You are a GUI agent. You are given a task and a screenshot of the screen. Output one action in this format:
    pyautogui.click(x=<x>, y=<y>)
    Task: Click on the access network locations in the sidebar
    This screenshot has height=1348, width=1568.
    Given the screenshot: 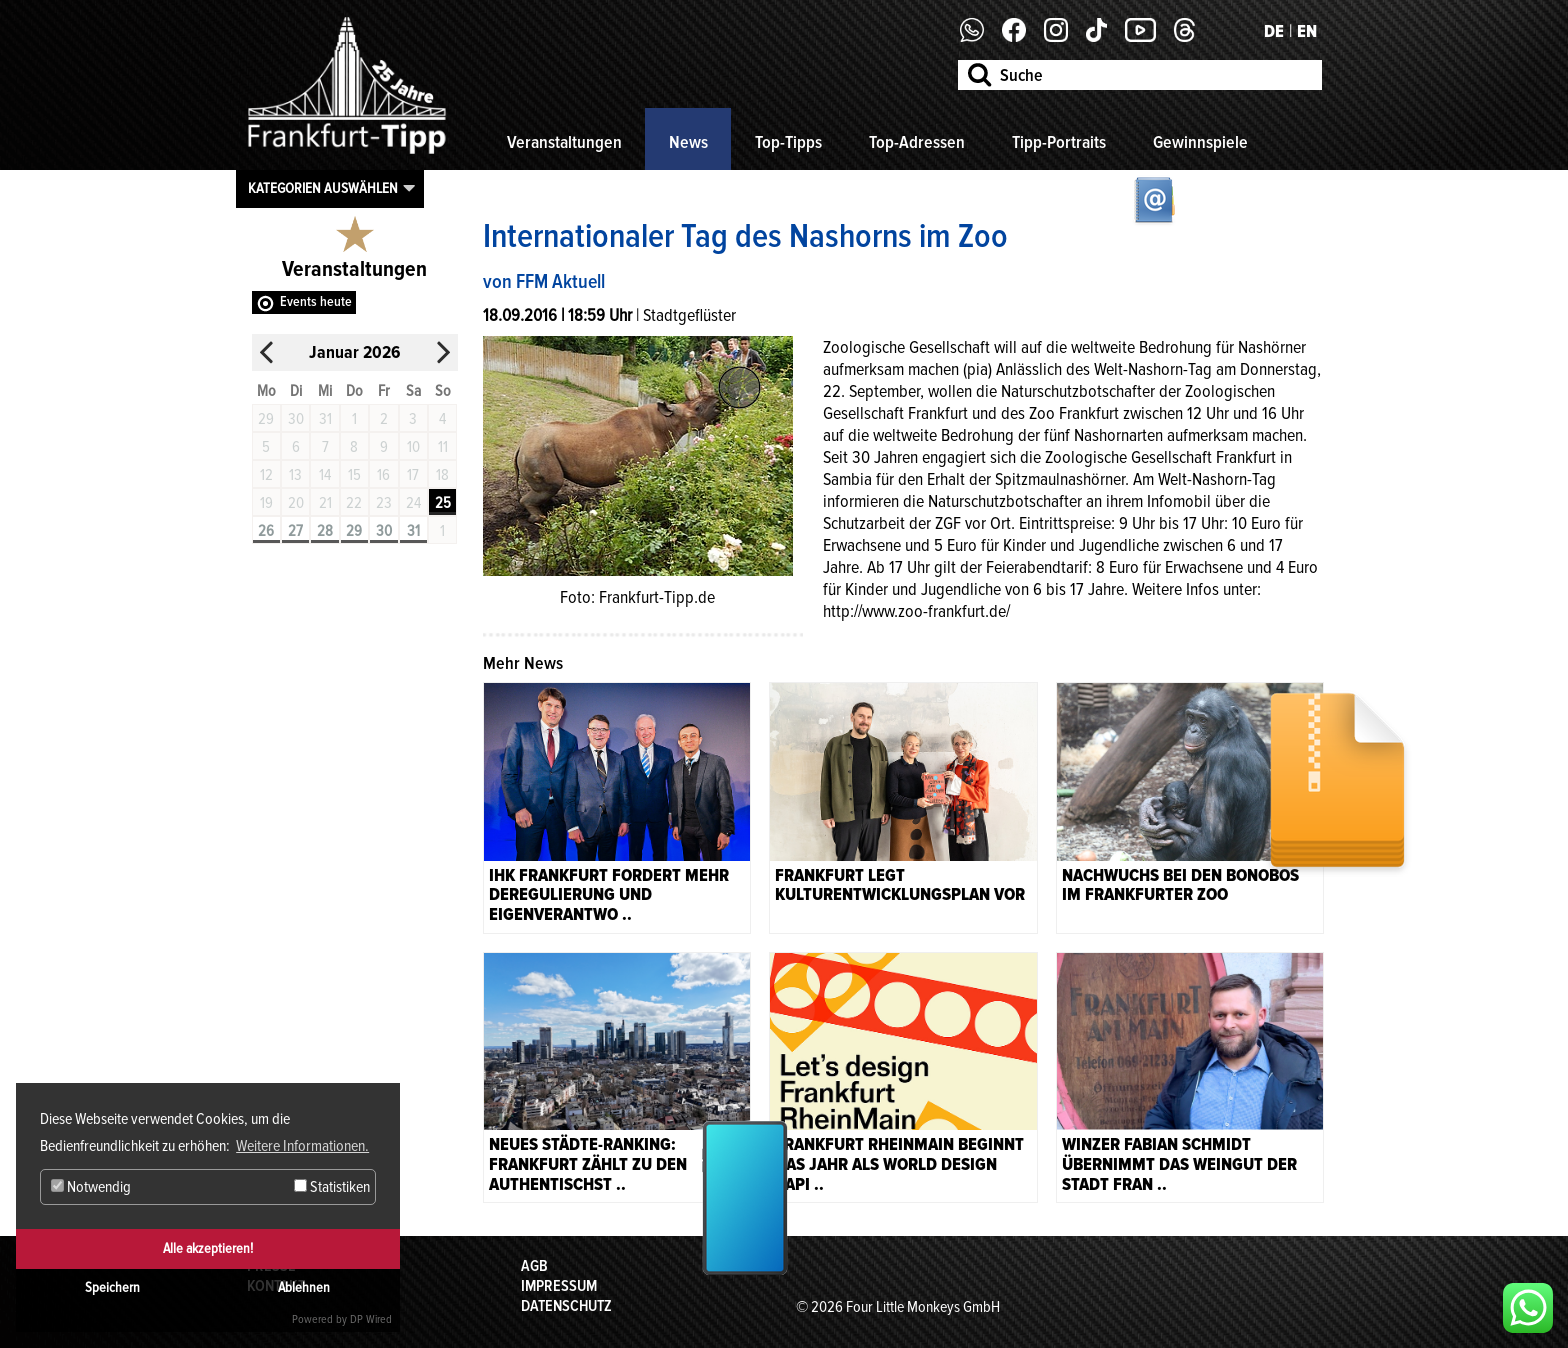 What is the action you would take?
    pyautogui.click(x=739, y=387)
    